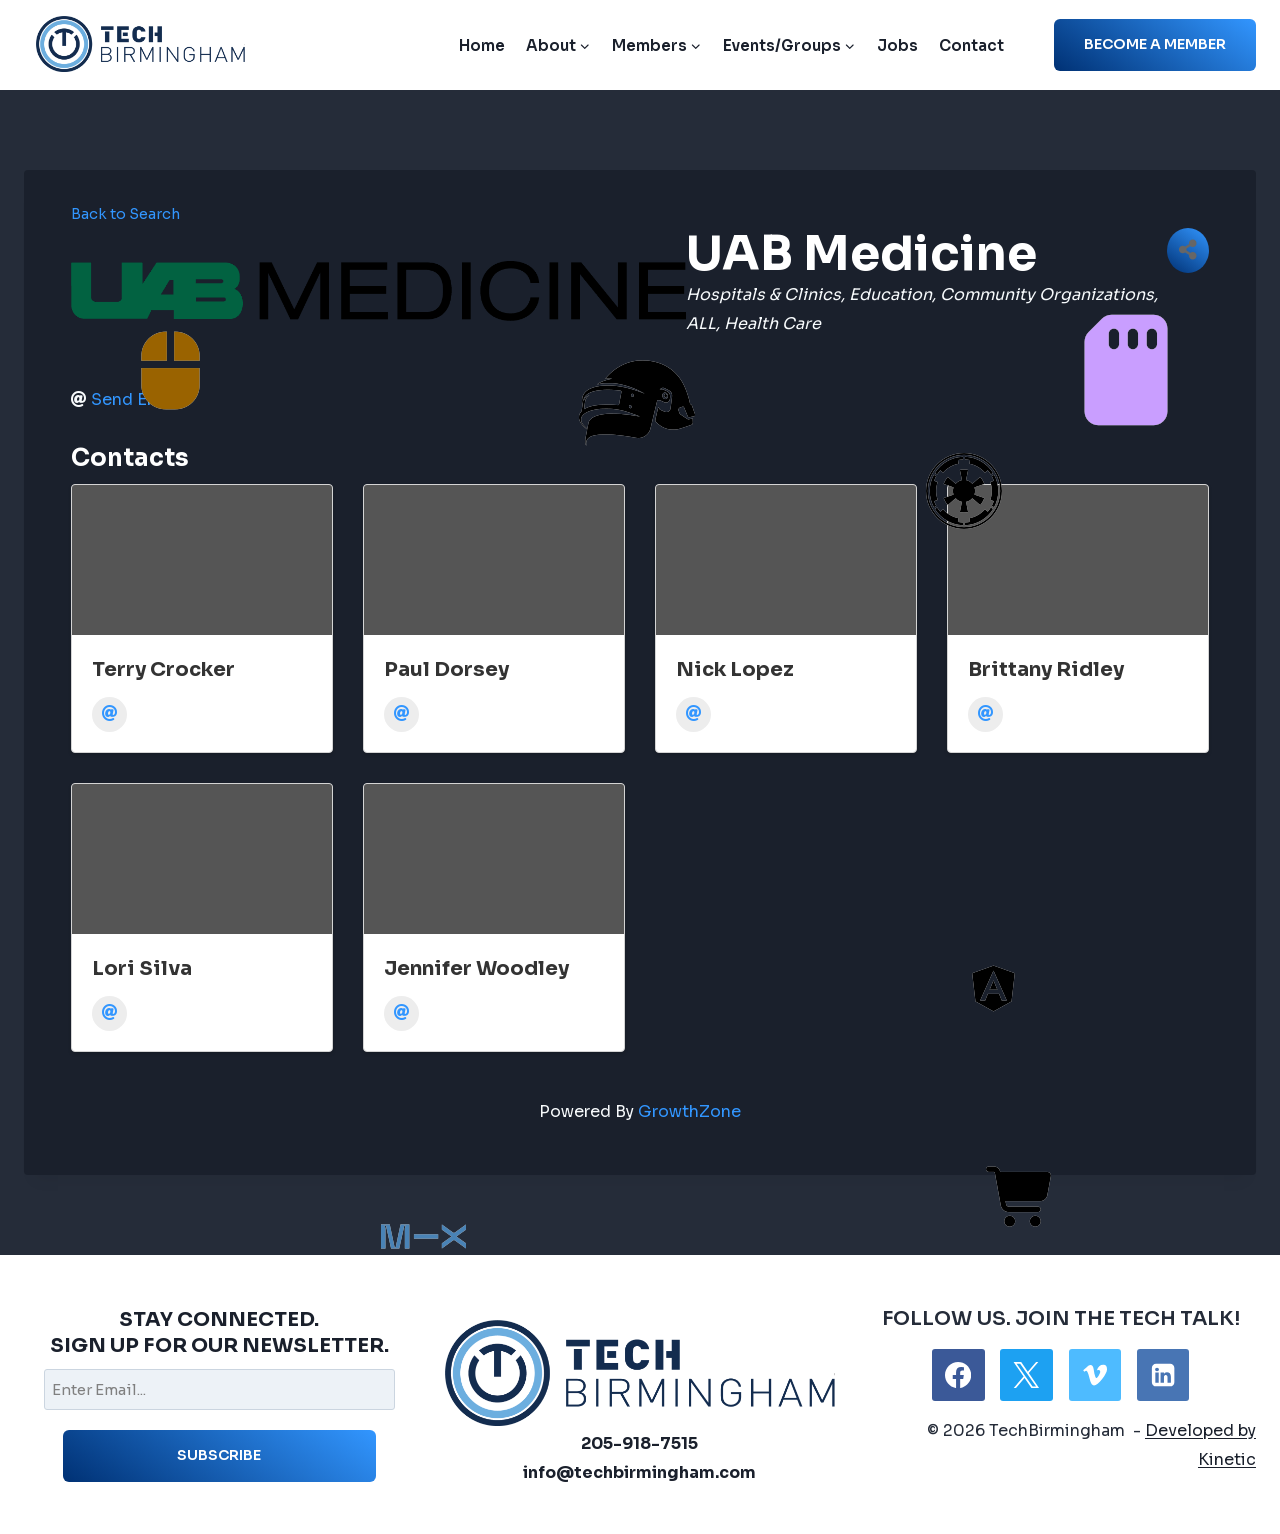  What do you see at coordinates (993, 988) in the screenshot?
I see `AngularJS framework logo` at bounding box center [993, 988].